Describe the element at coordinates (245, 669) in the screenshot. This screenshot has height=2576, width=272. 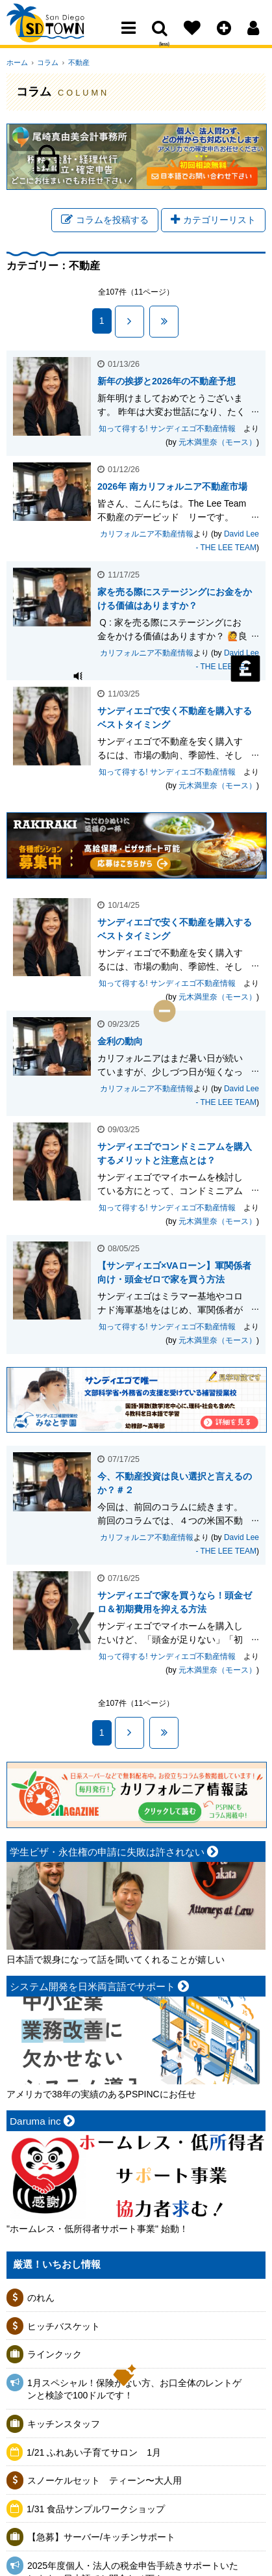
I see `access British pound currency settings` at that location.